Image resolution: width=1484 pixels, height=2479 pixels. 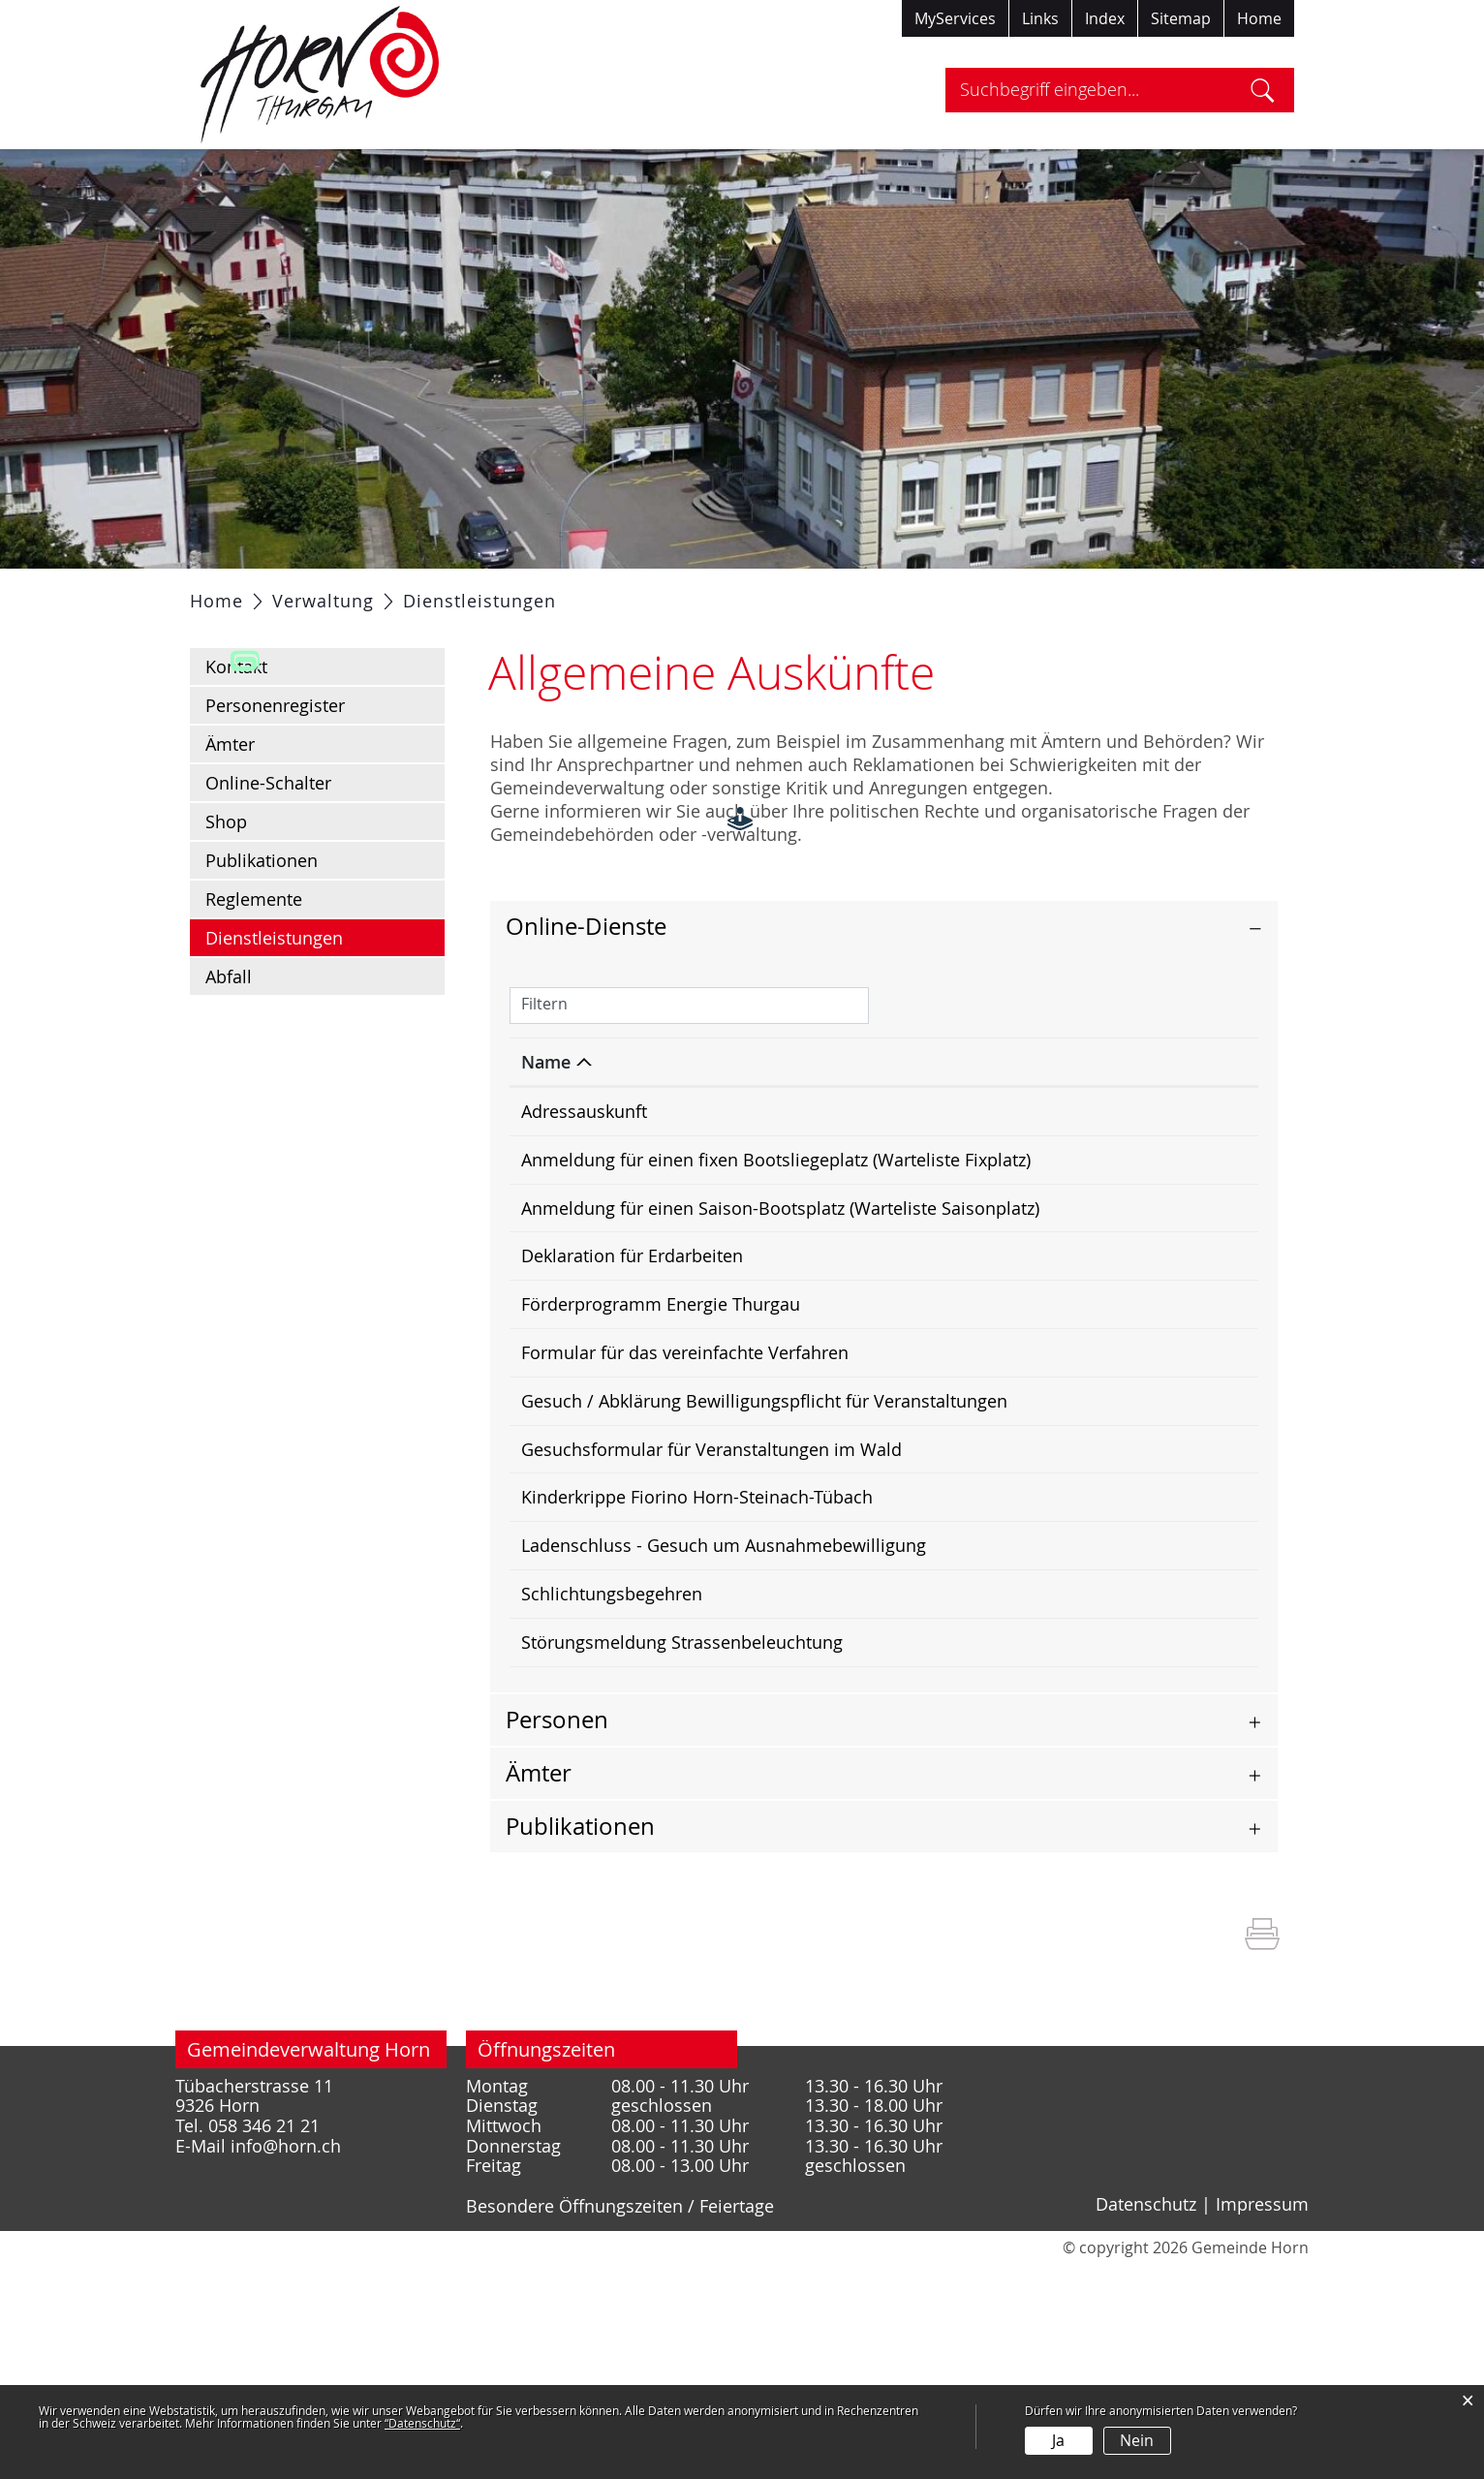 What do you see at coordinates (245, 661) in the screenshot?
I see `open the Gameloft game launcher` at bounding box center [245, 661].